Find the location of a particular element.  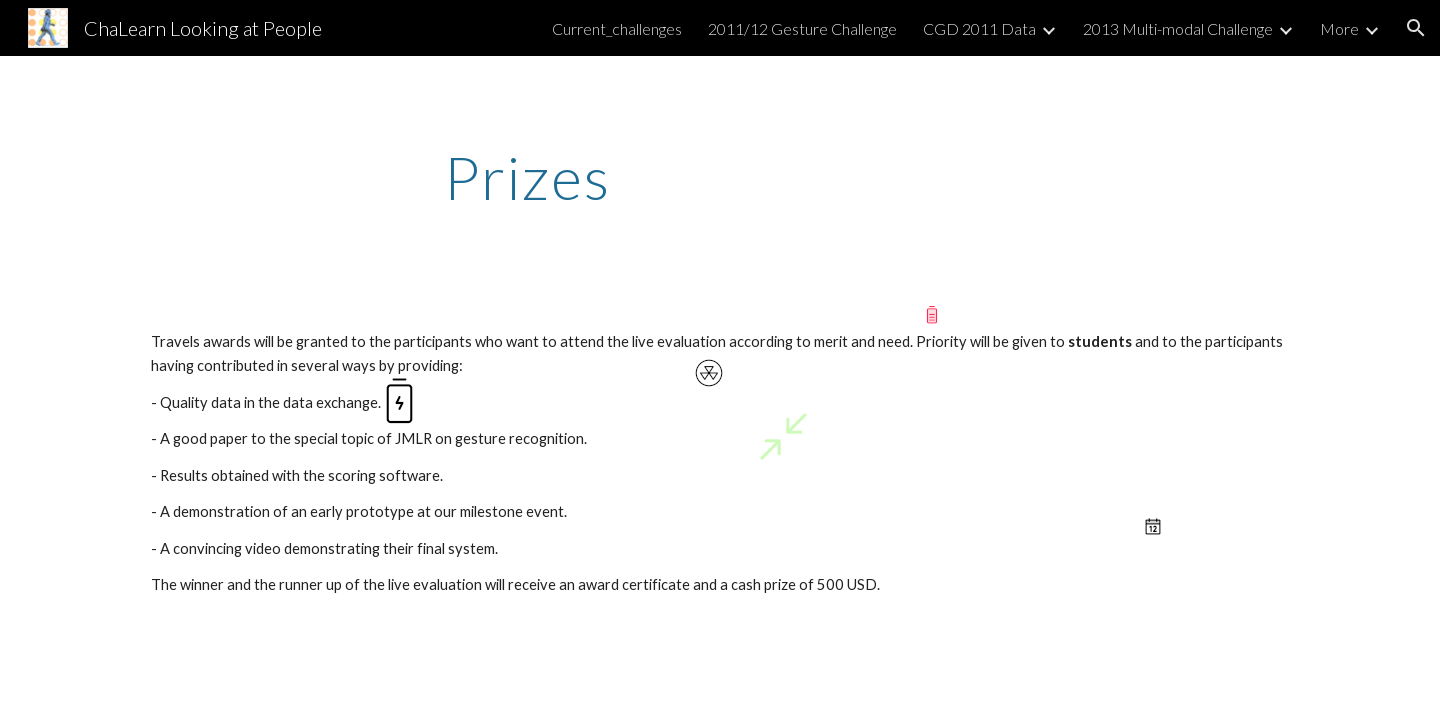

collapse or minimize content is located at coordinates (783, 436).